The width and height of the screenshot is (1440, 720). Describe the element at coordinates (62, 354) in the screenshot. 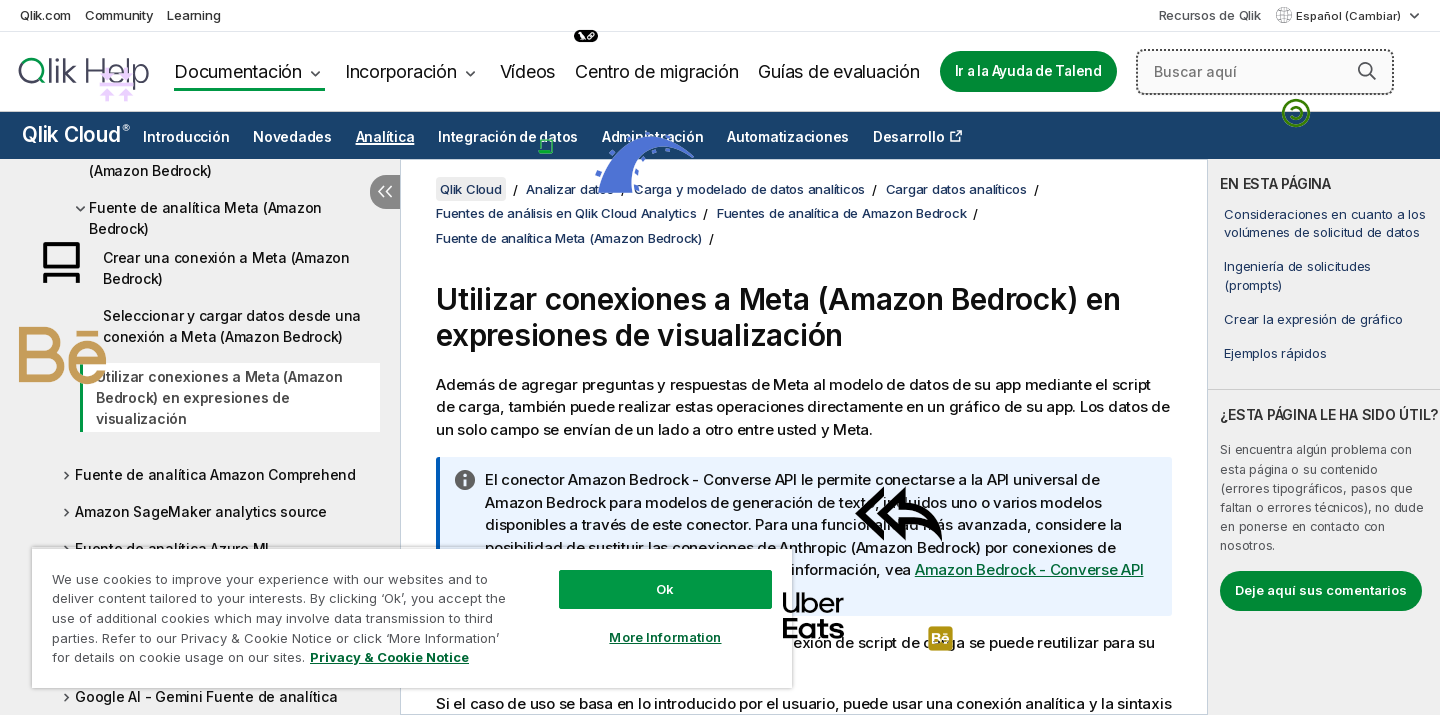

I see `visit behance profile or portfolio` at that location.